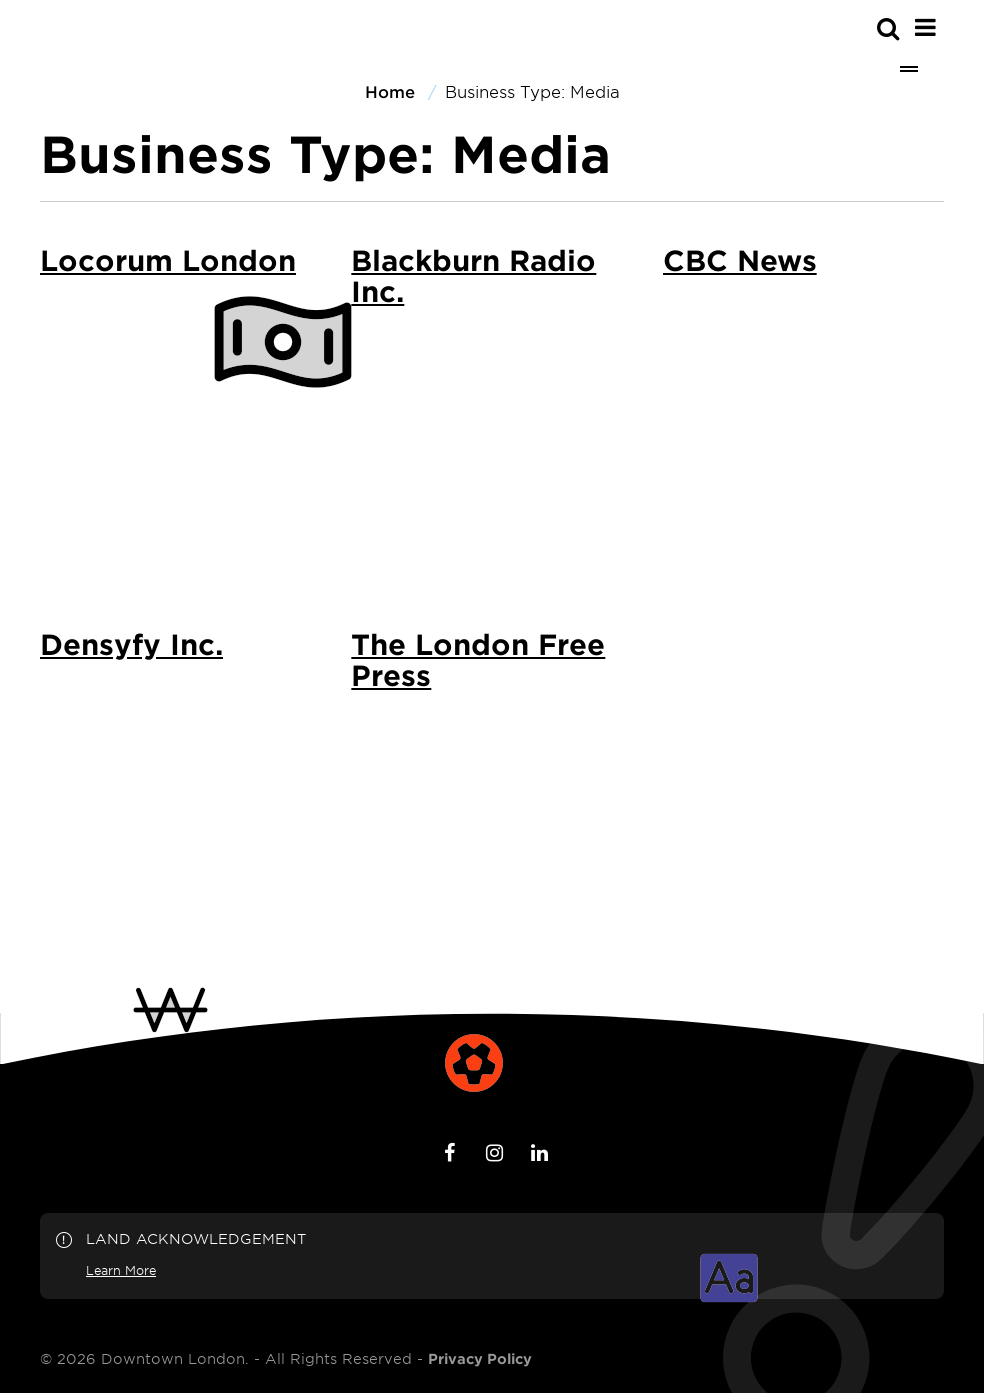 The width and height of the screenshot is (984, 1393). What do you see at coordinates (729, 1278) in the screenshot?
I see `change font size settings` at bounding box center [729, 1278].